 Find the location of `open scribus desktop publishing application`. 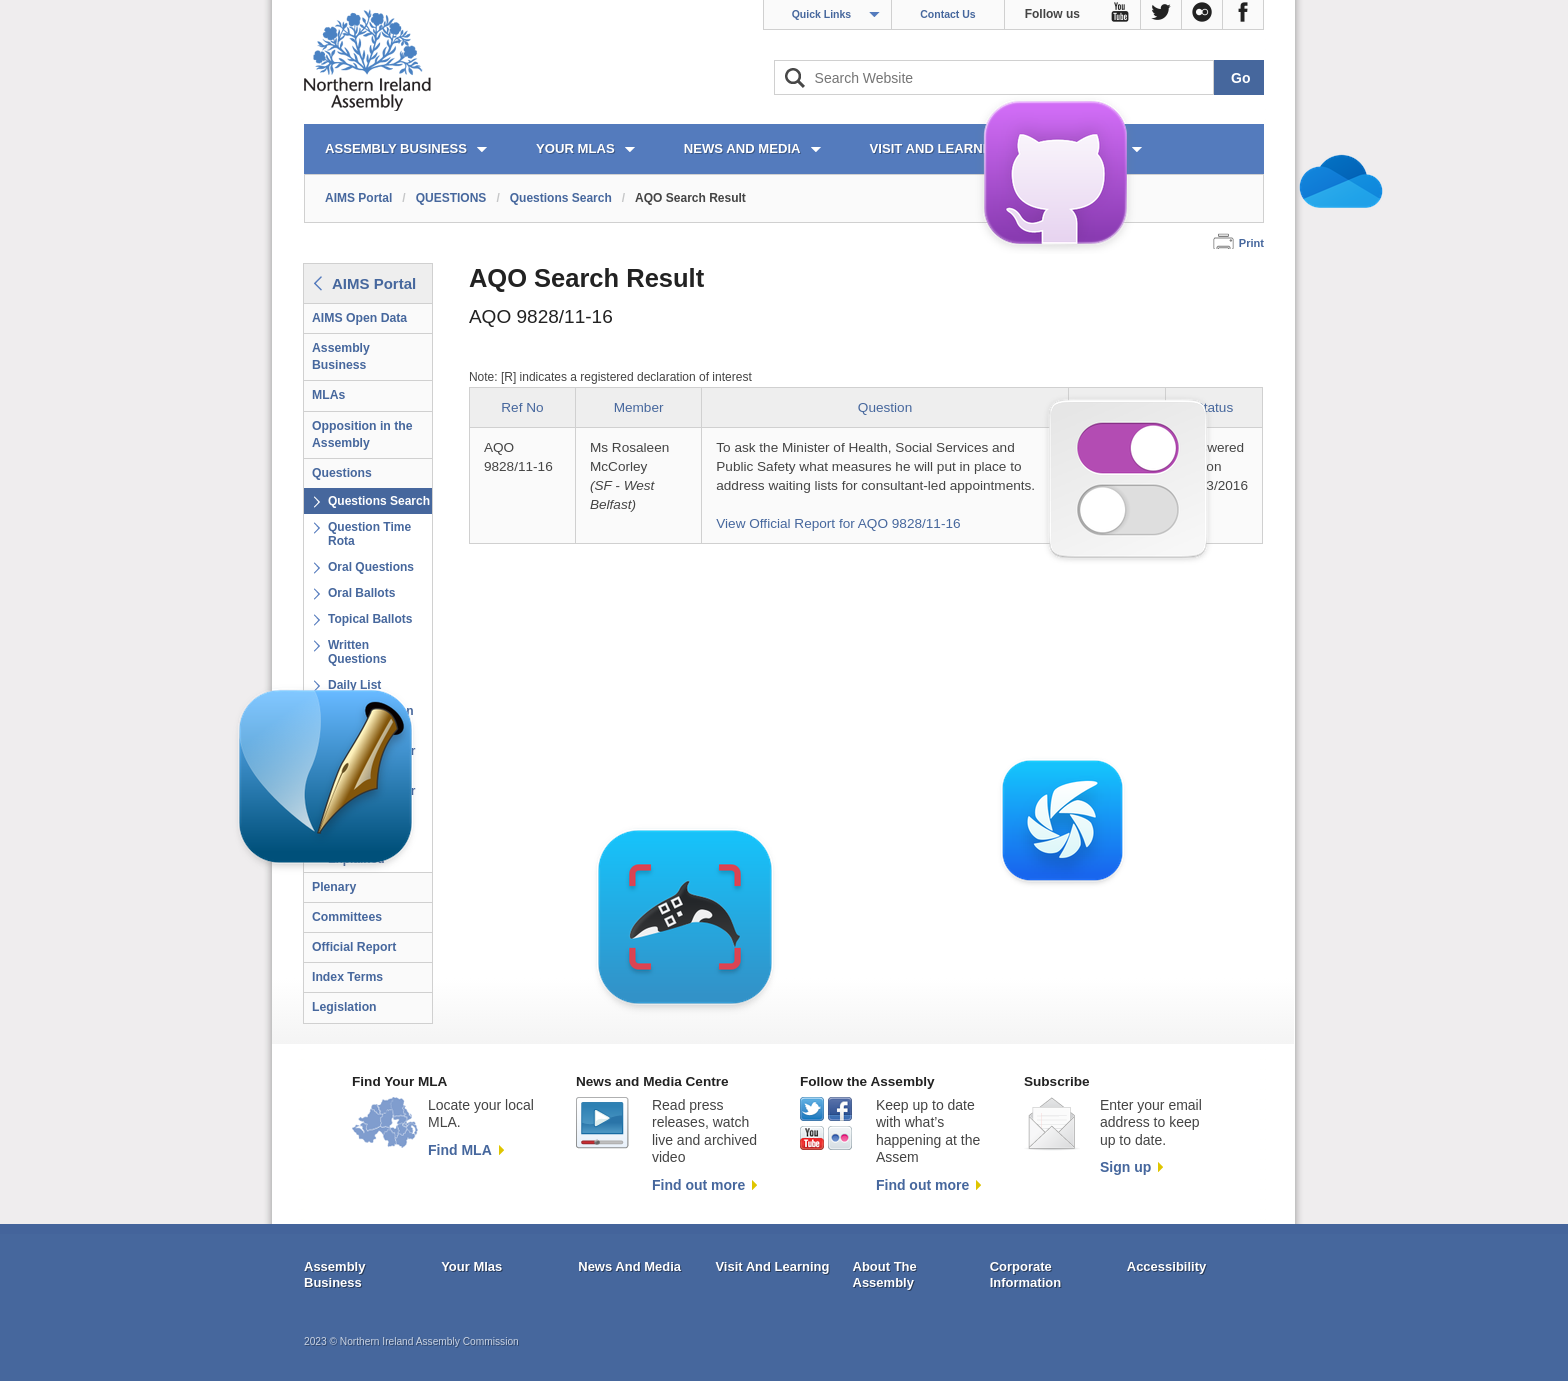

open scribus desktop publishing application is located at coordinates (325, 776).